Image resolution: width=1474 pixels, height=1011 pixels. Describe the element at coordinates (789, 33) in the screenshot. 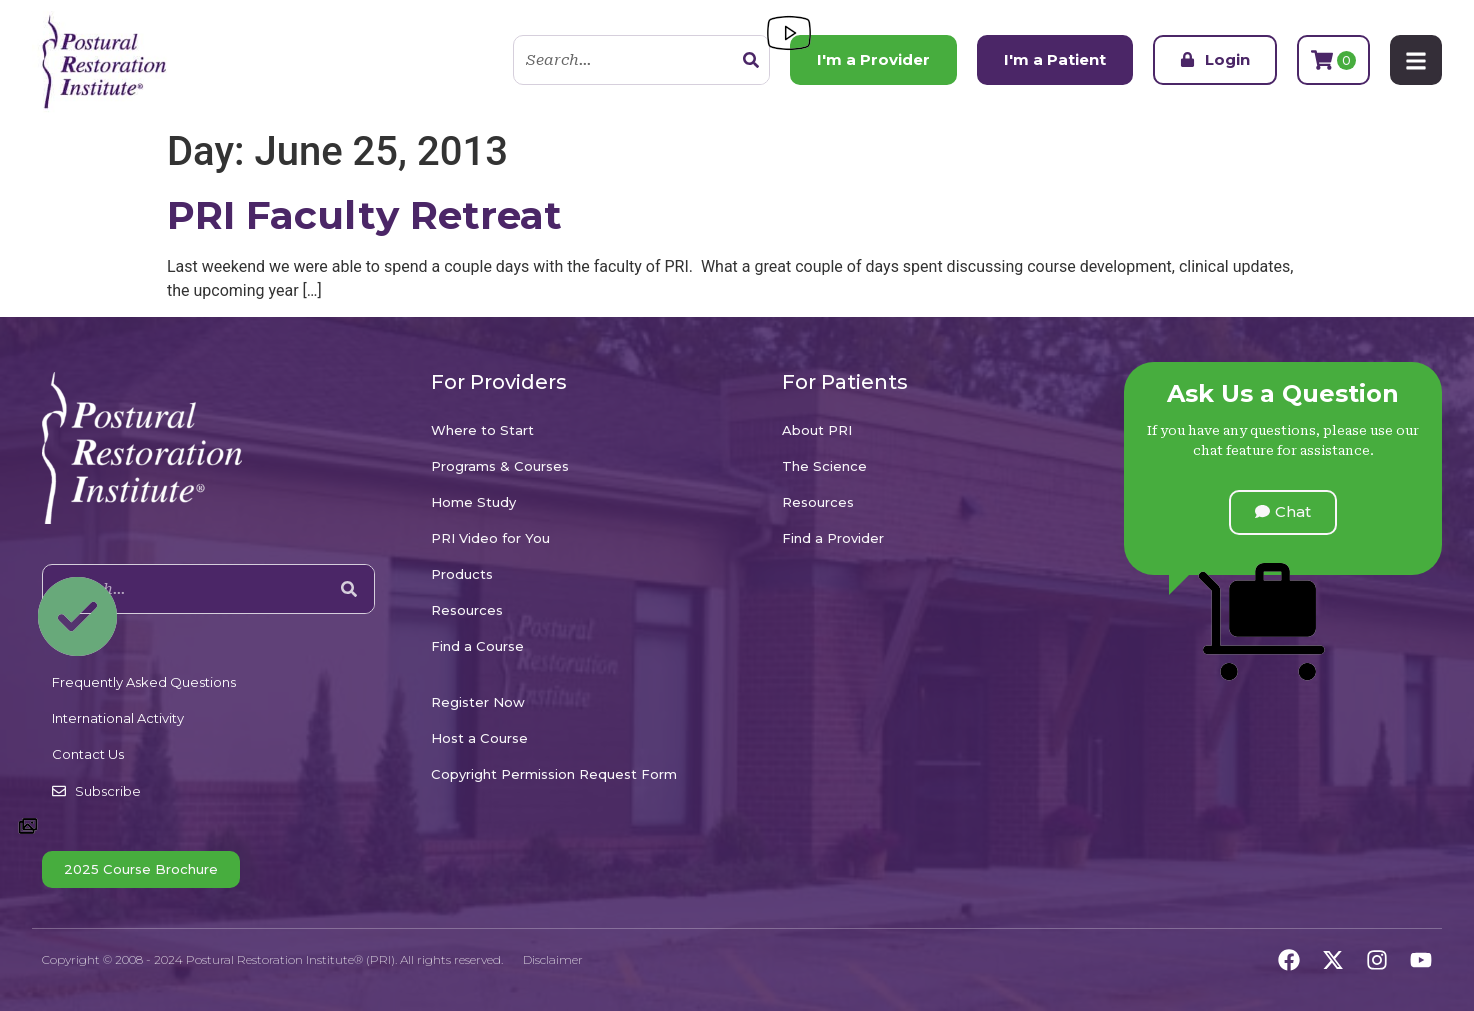

I see `open YouTube` at that location.